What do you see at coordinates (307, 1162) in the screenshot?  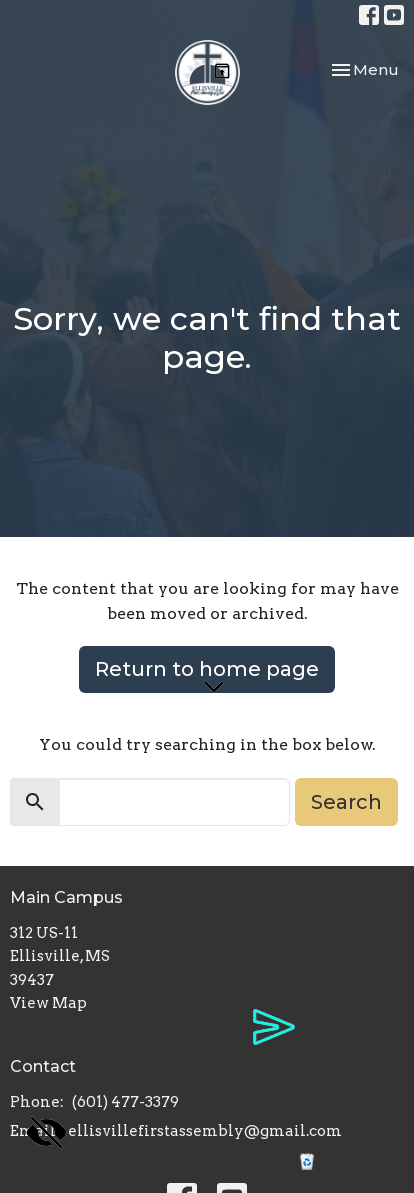 I see `open the recycle bin to view deleted files` at bounding box center [307, 1162].